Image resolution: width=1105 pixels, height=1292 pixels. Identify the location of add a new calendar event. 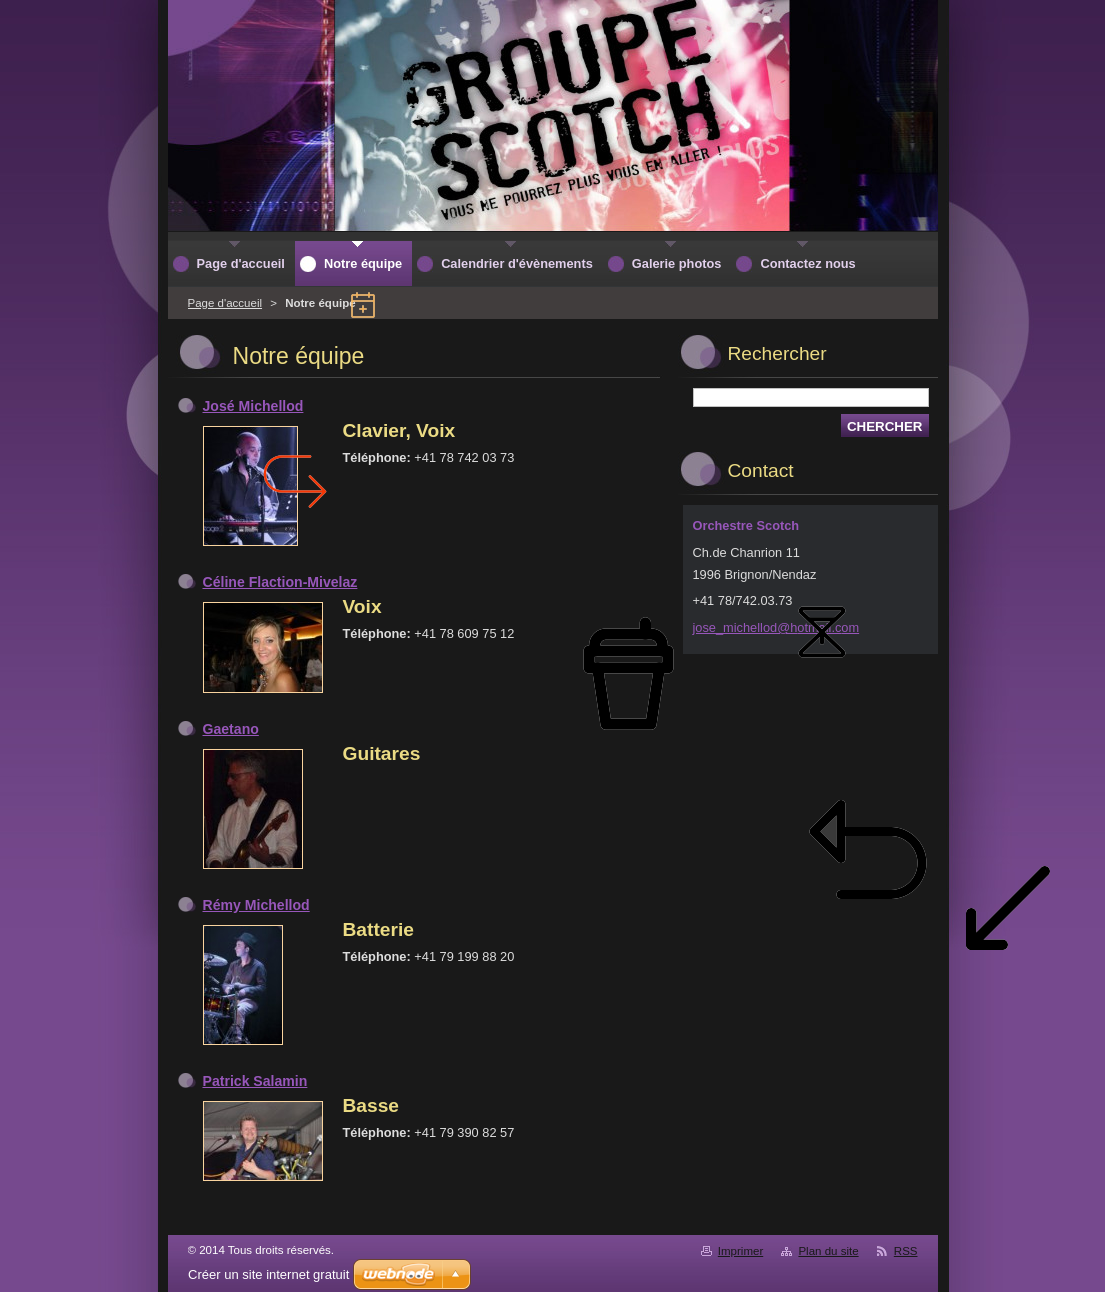
(363, 306).